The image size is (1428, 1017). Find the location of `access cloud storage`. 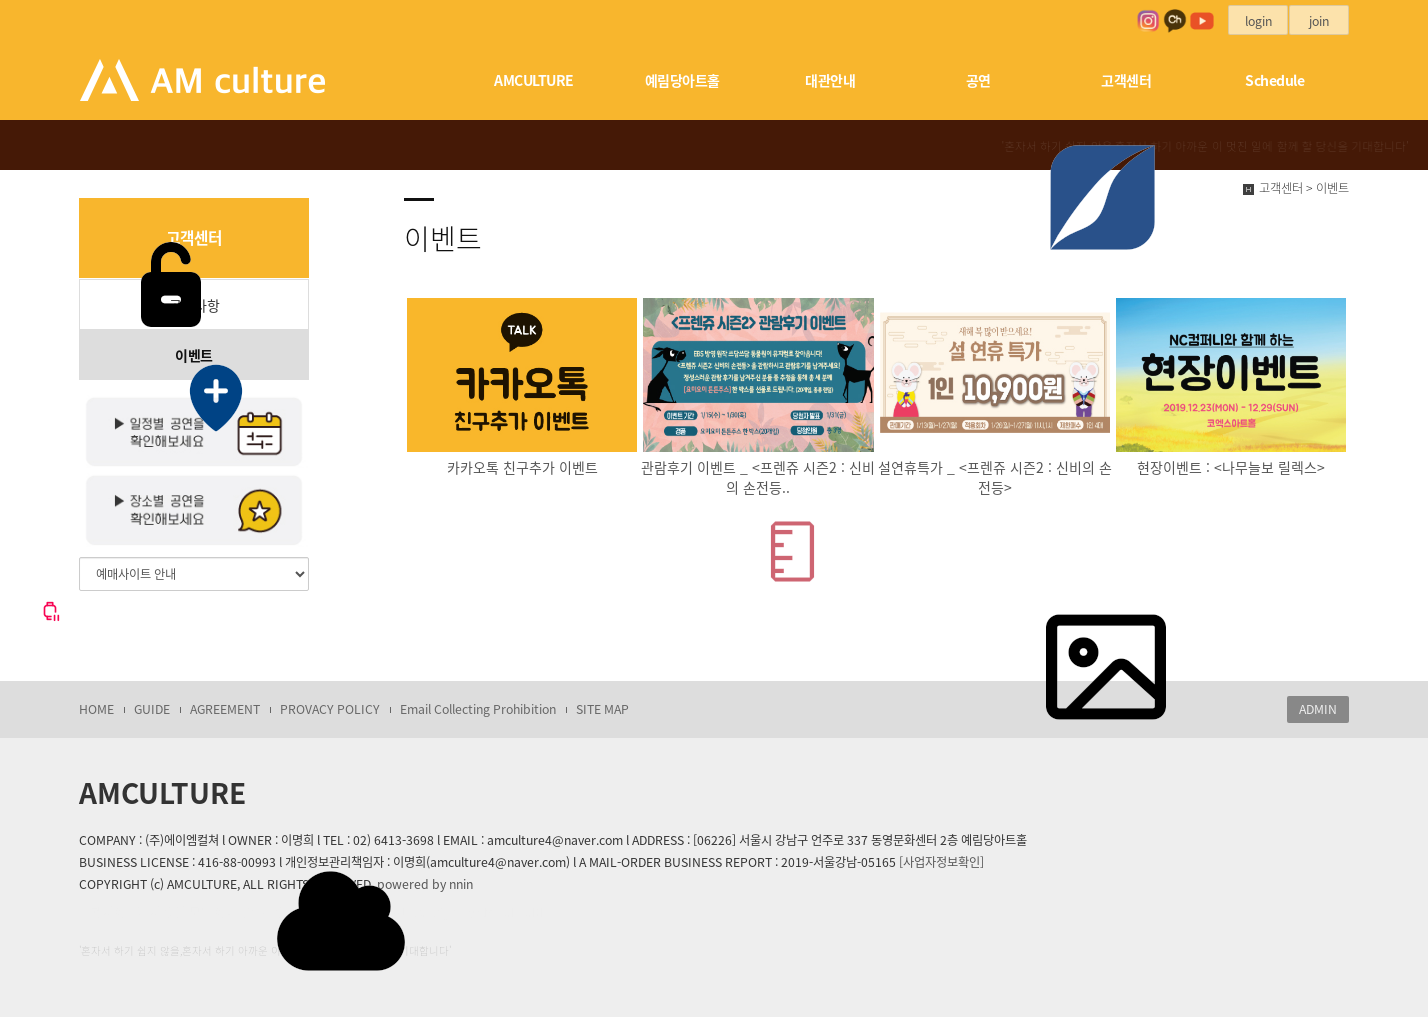

access cloud storage is located at coordinates (341, 921).